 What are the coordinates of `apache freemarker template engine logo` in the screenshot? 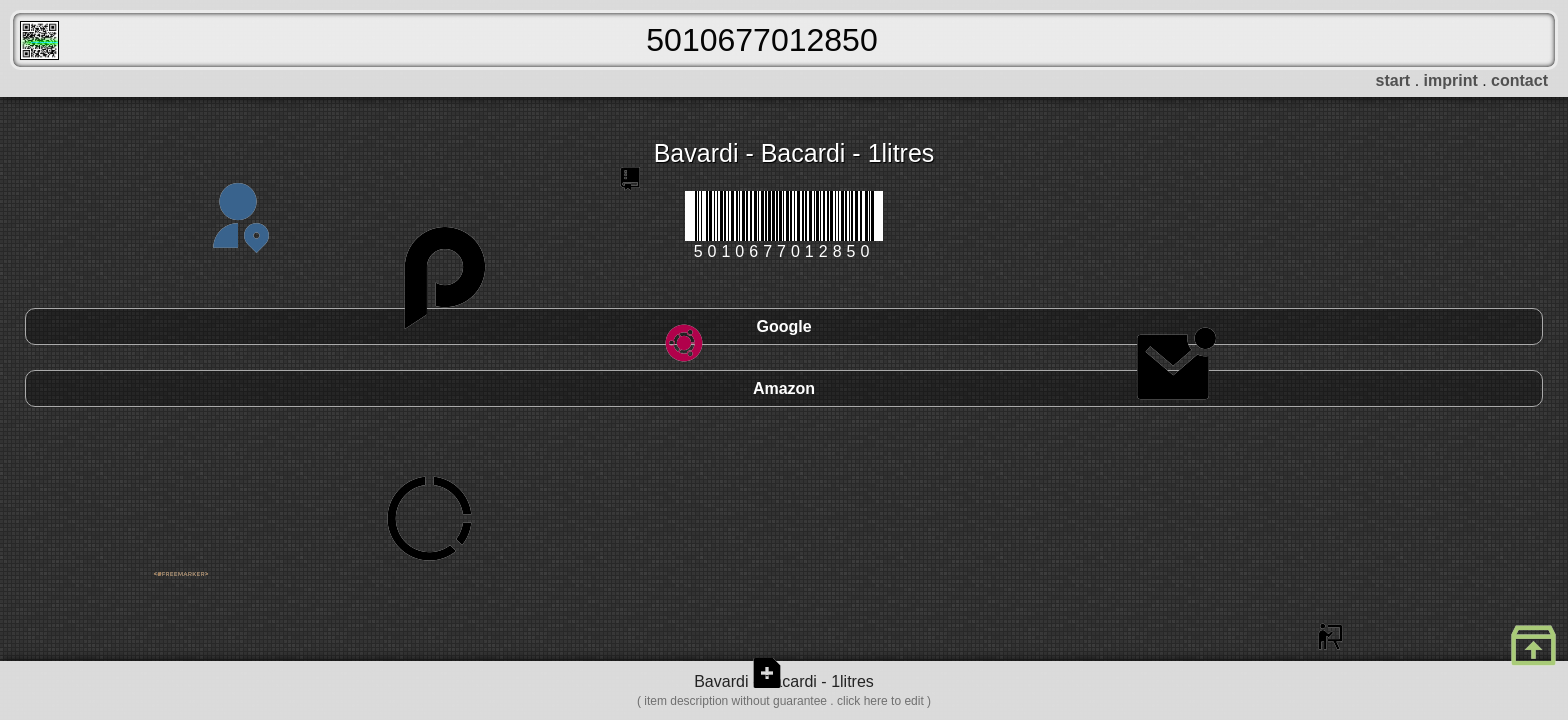 It's located at (181, 574).